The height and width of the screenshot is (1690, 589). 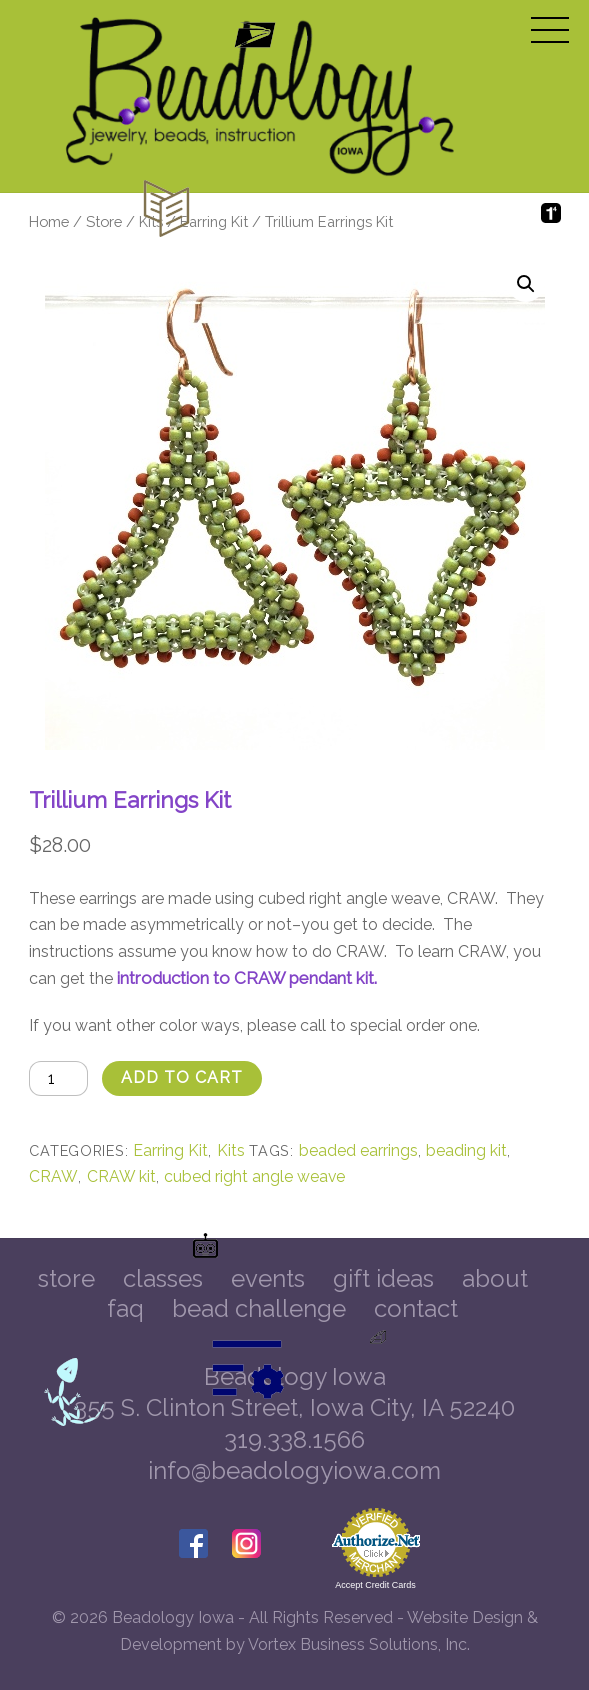 I want to click on open carrd website builder, so click(x=166, y=208).